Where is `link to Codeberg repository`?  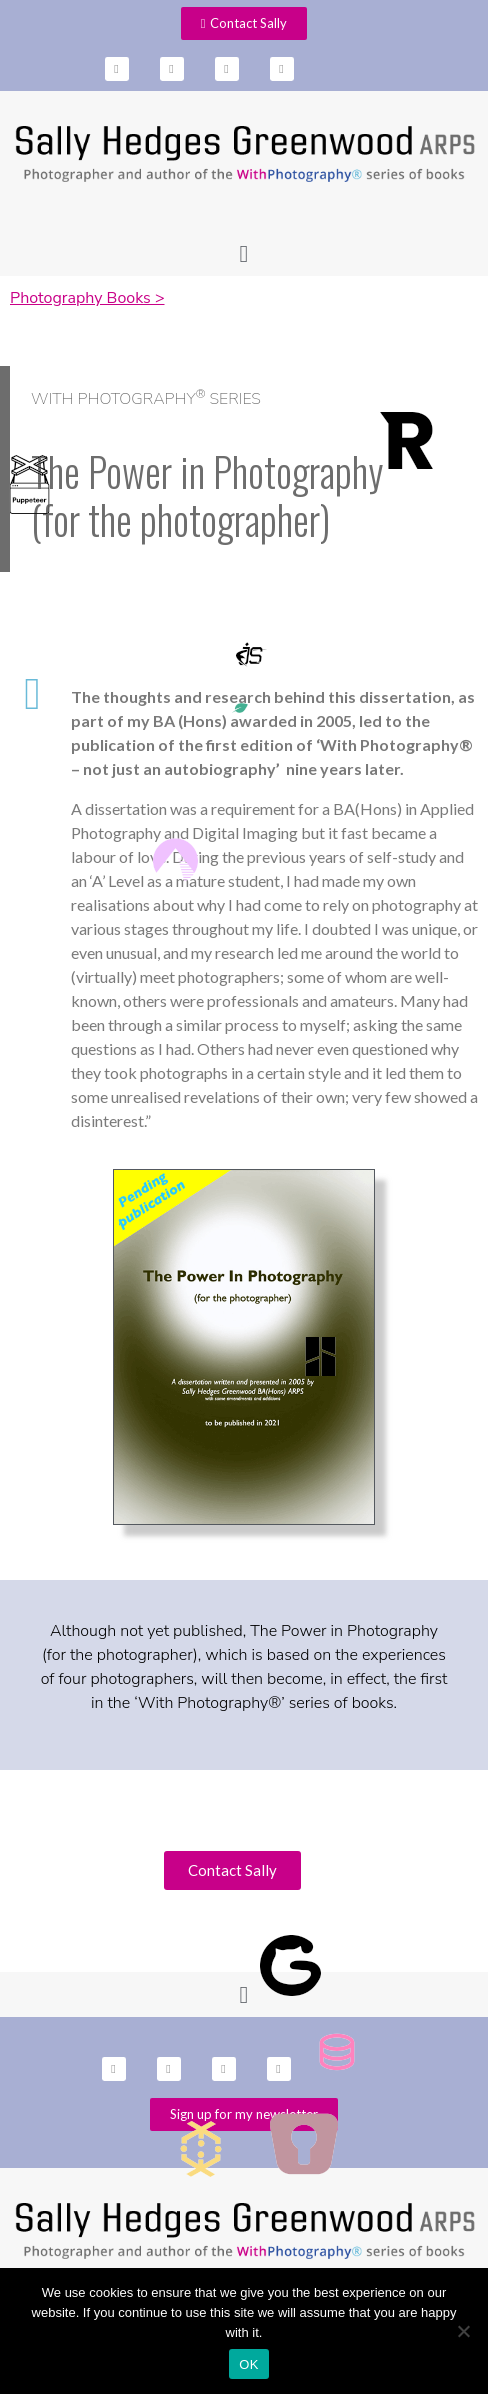
link to Codeberg repository is located at coordinates (175, 859).